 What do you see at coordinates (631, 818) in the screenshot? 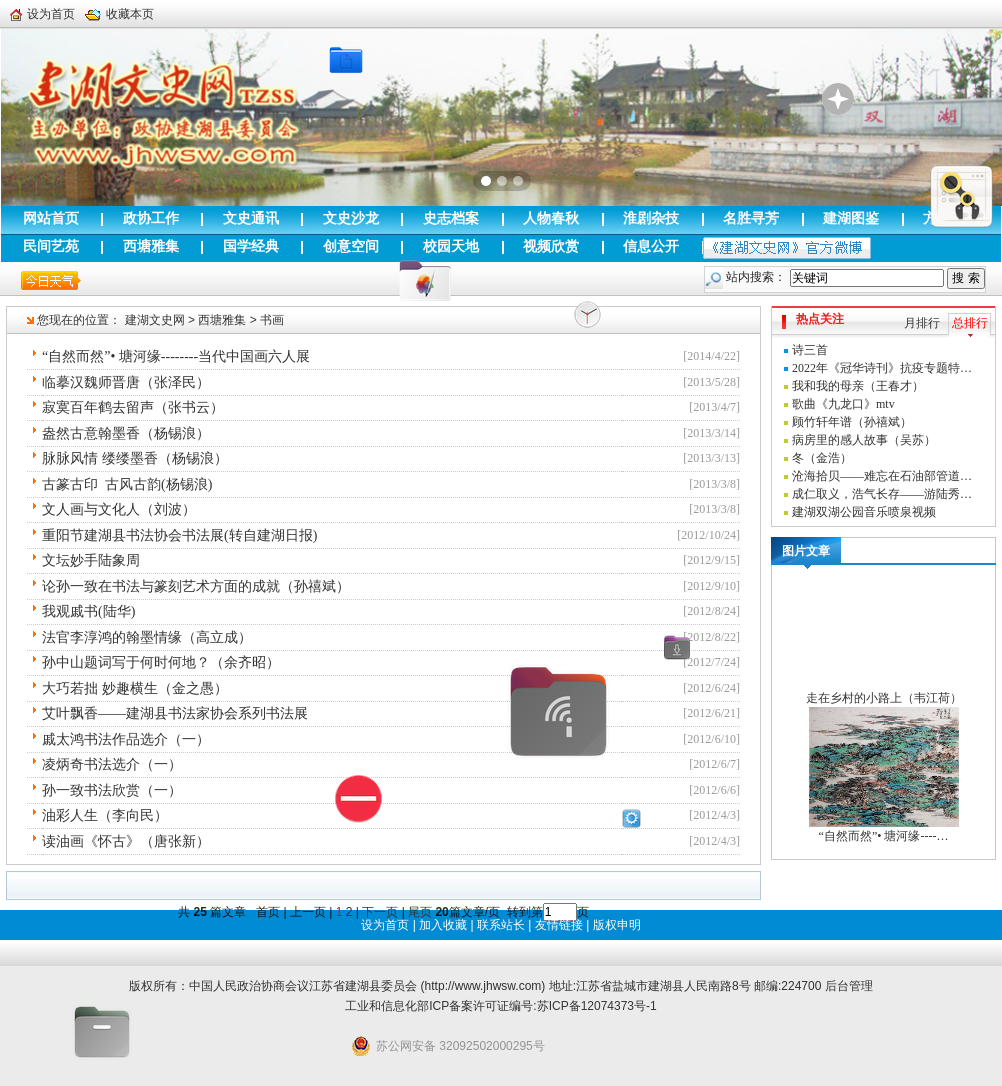
I see `open default applications settings` at bounding box center [631, 818].